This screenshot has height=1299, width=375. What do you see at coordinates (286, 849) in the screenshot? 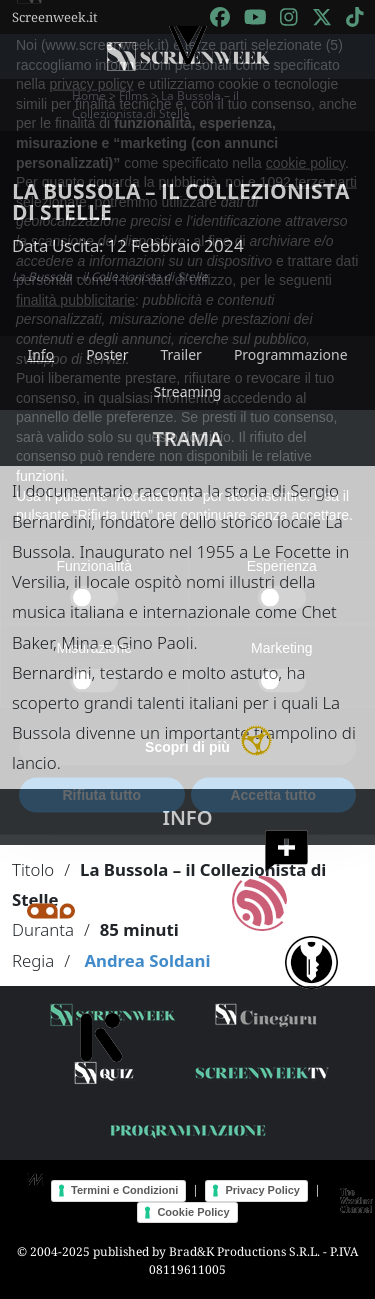
I see `start a new chat conversation` at bounding box center [286, 849].